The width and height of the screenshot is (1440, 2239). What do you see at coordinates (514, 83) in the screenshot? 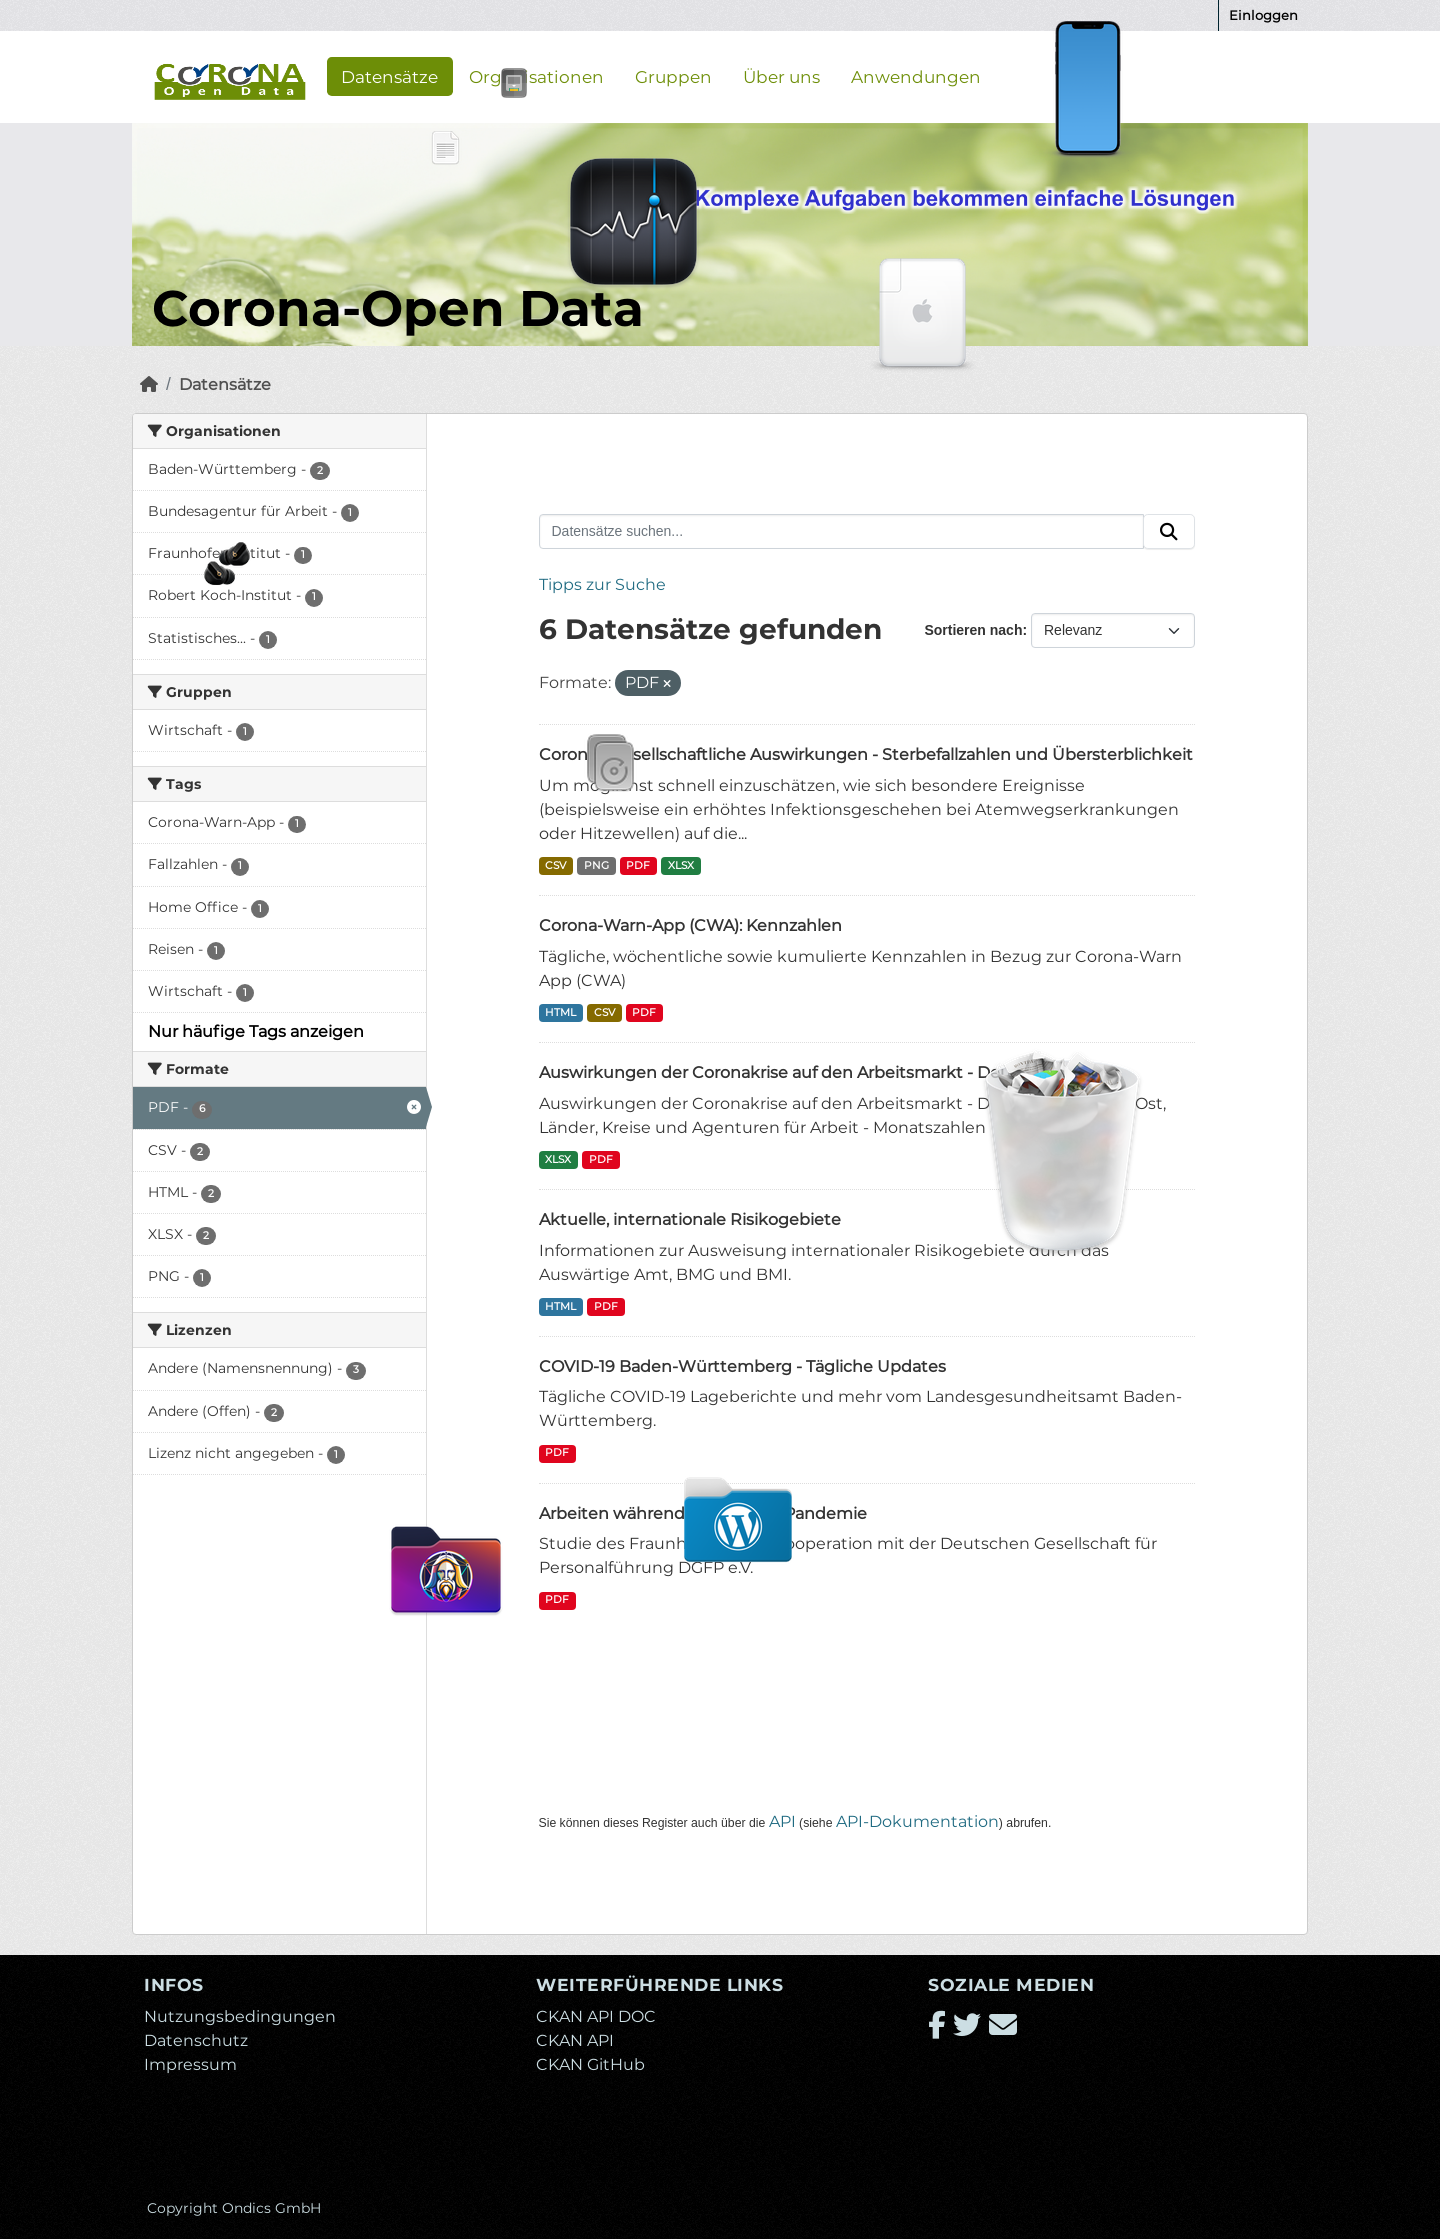
I see `nintendo 64 rom file` at bounding box center [514, 83].